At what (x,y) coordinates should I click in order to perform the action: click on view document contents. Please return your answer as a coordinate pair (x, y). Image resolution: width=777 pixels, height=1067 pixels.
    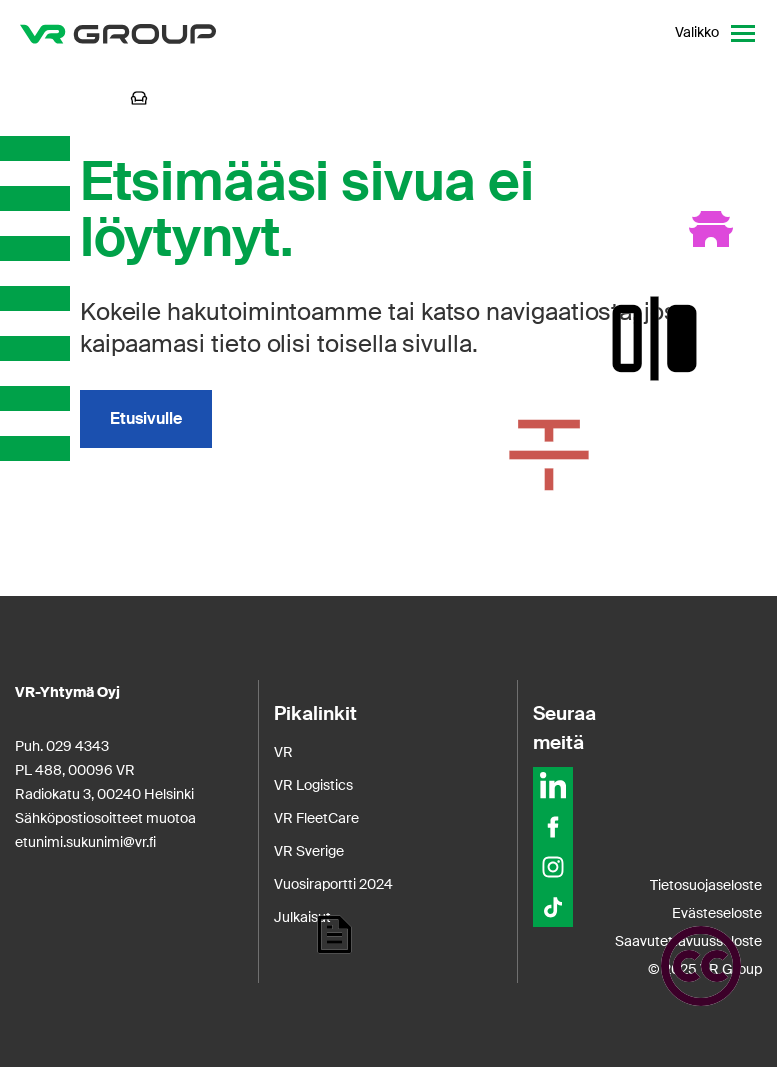
    Looking at the image, I should click on (334, 934).